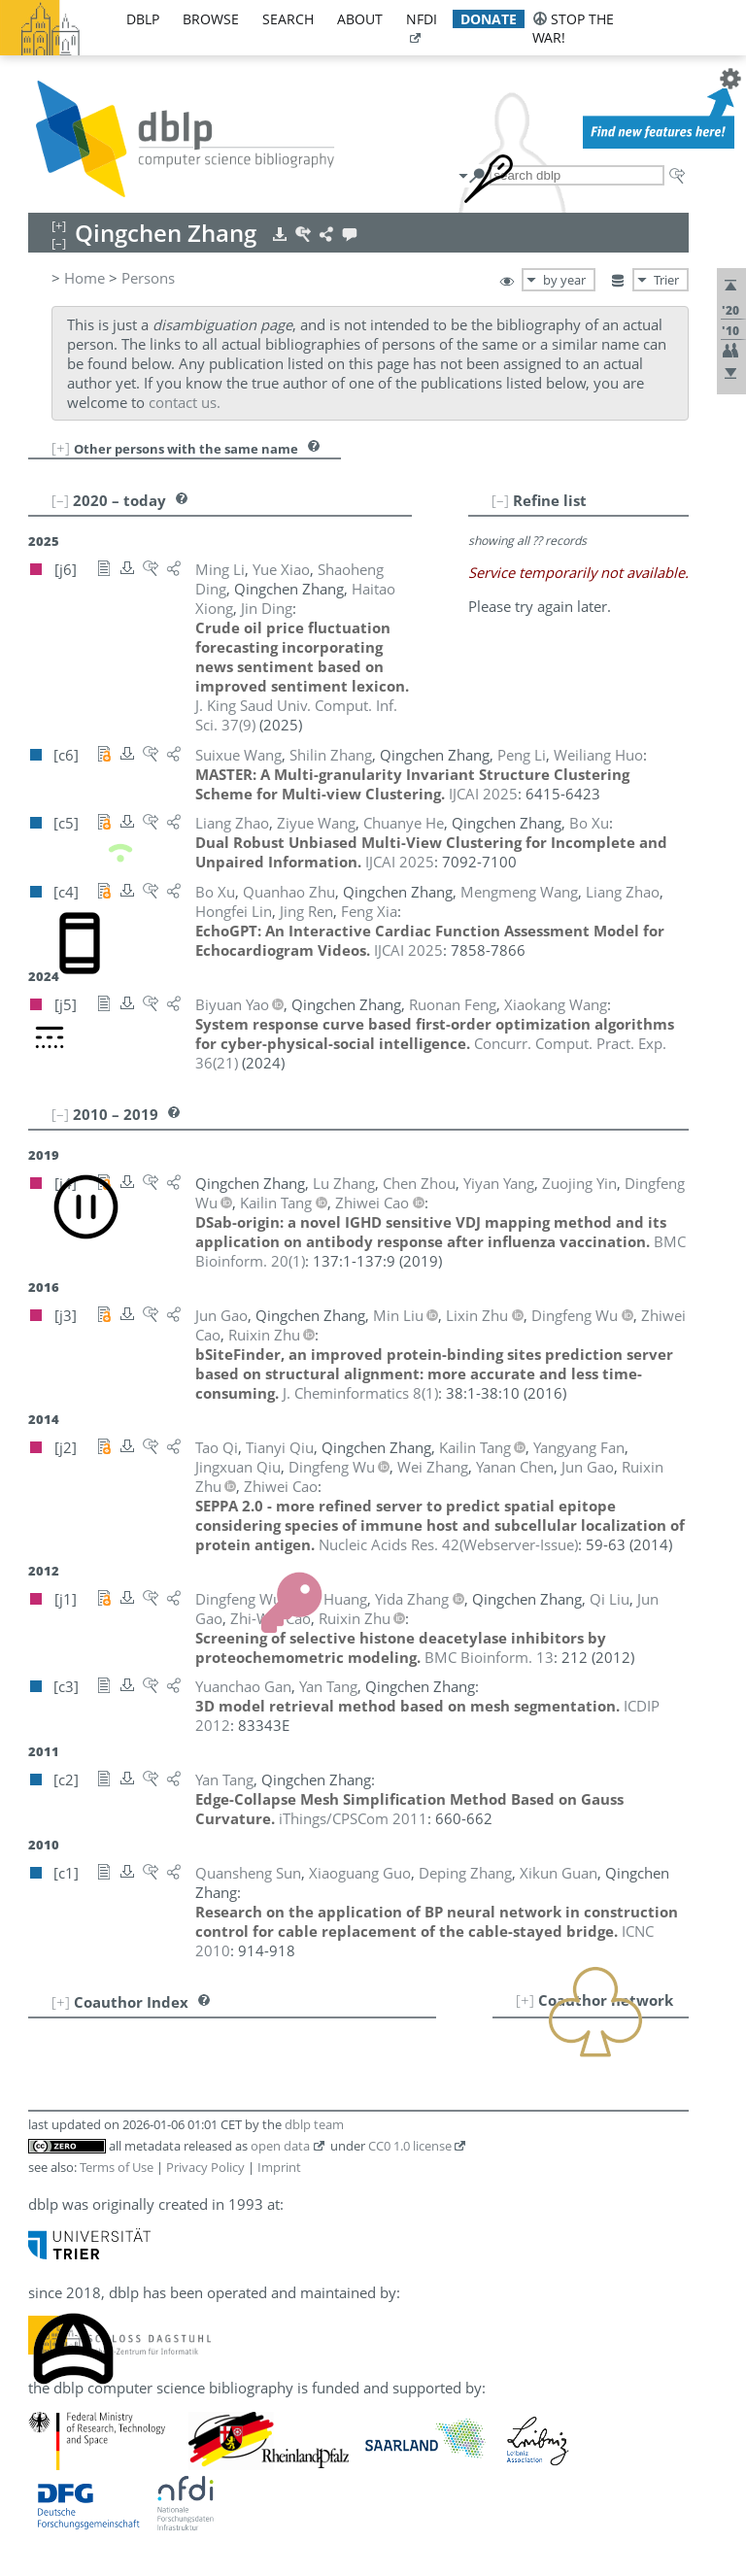 The height and width of the screenshot is (2576, 746). I want to click on browse hats or headwear category, so click(73, 2353).